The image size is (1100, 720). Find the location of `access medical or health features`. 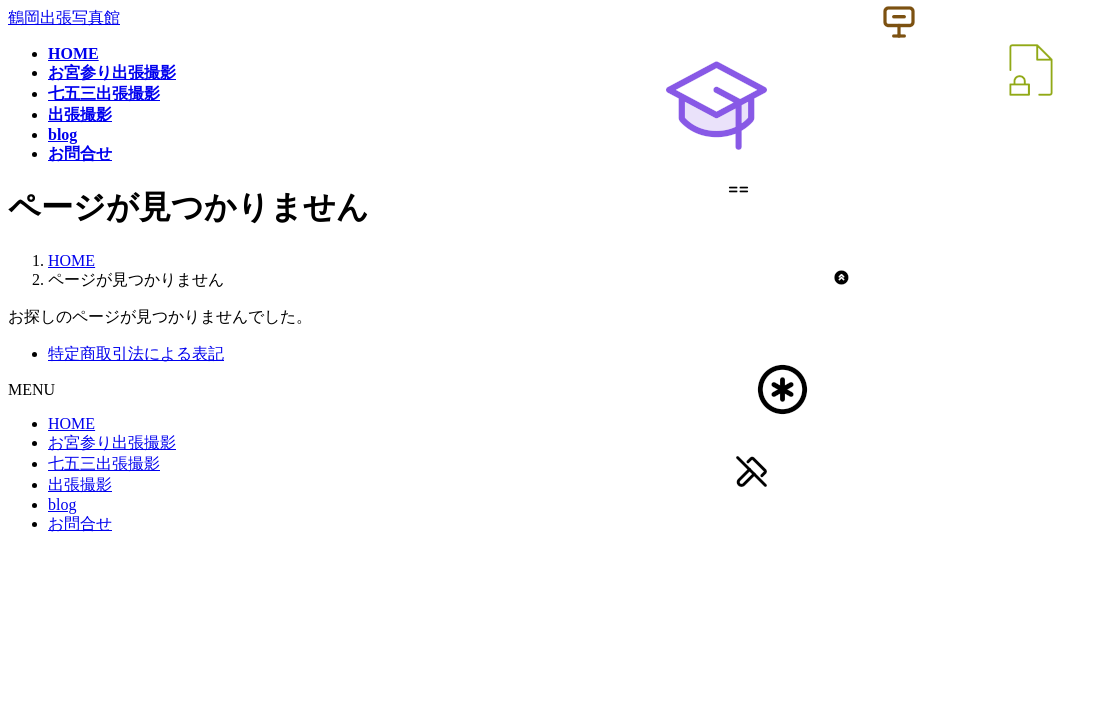

access medical or health features is located at coordinates (782, 389).